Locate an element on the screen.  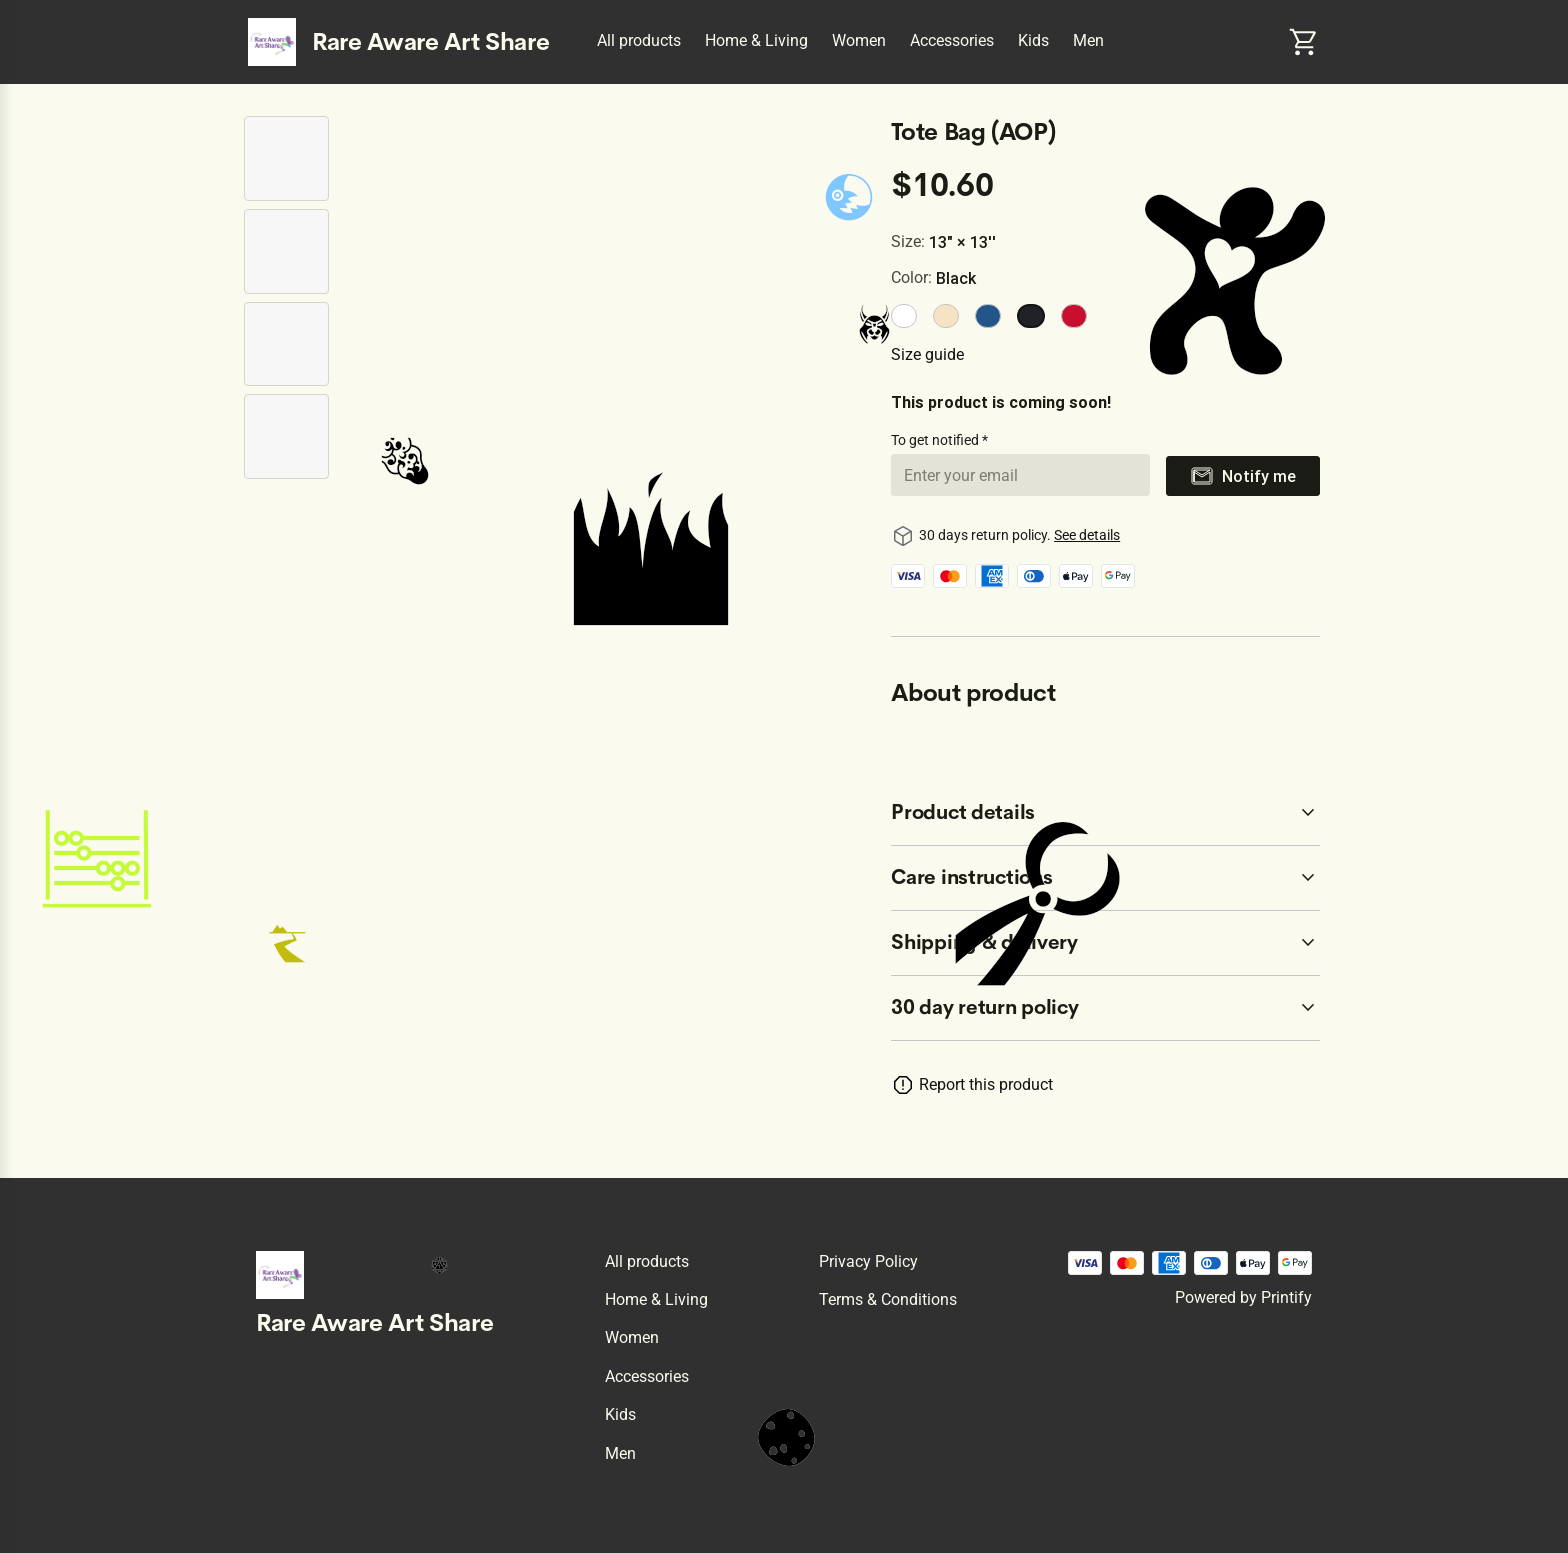
express enthusiasm or passion is located at coordinates (1233, 280).